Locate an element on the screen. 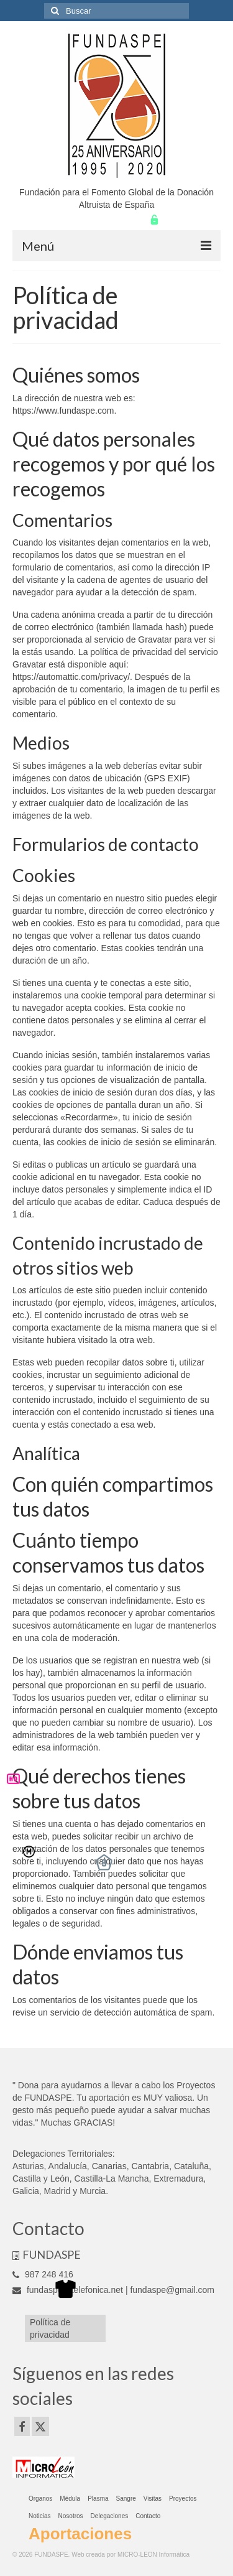 This screenshot has width=233, height=2576. unlock a secured item or feature is located at coordinates (154, 220).